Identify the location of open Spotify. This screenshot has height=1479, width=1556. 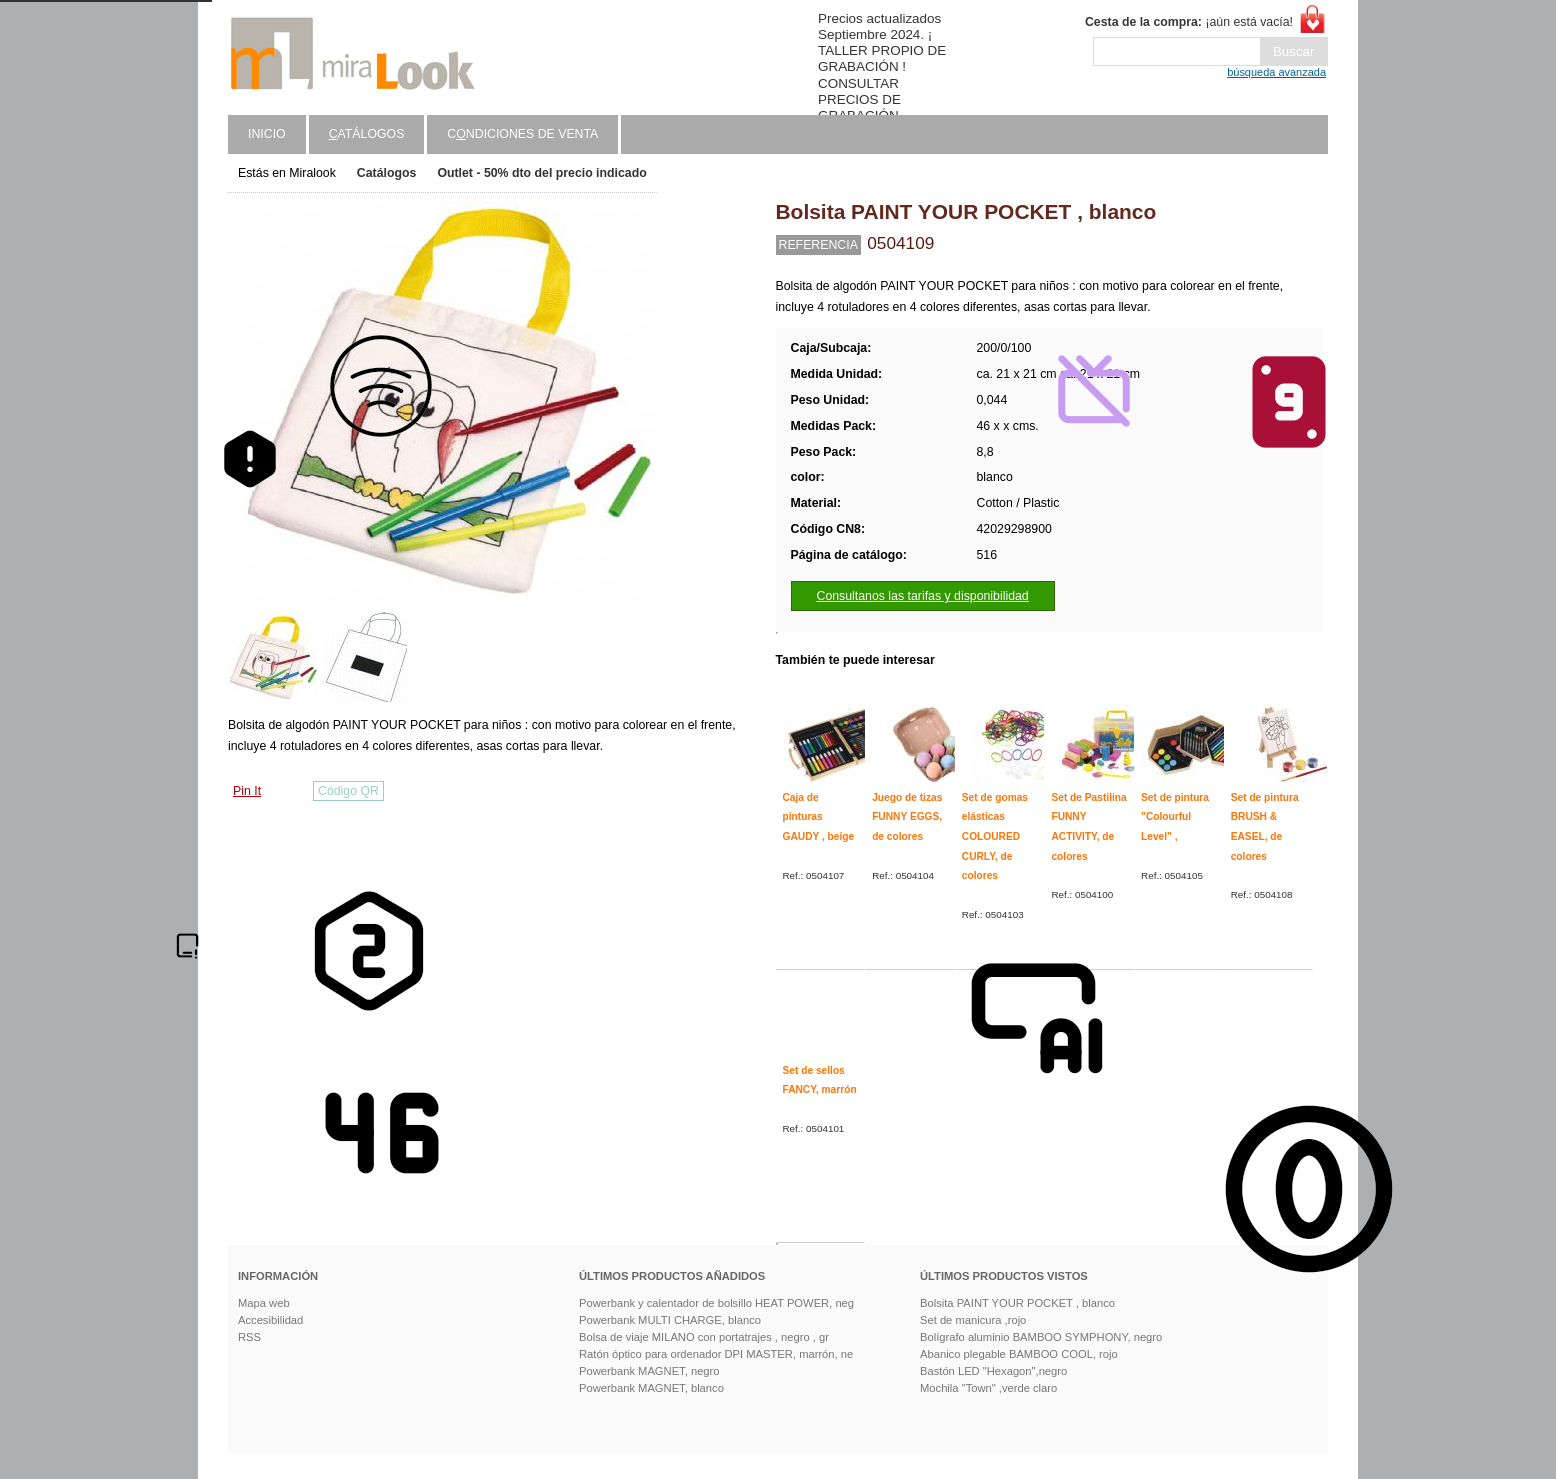
(381, 386).